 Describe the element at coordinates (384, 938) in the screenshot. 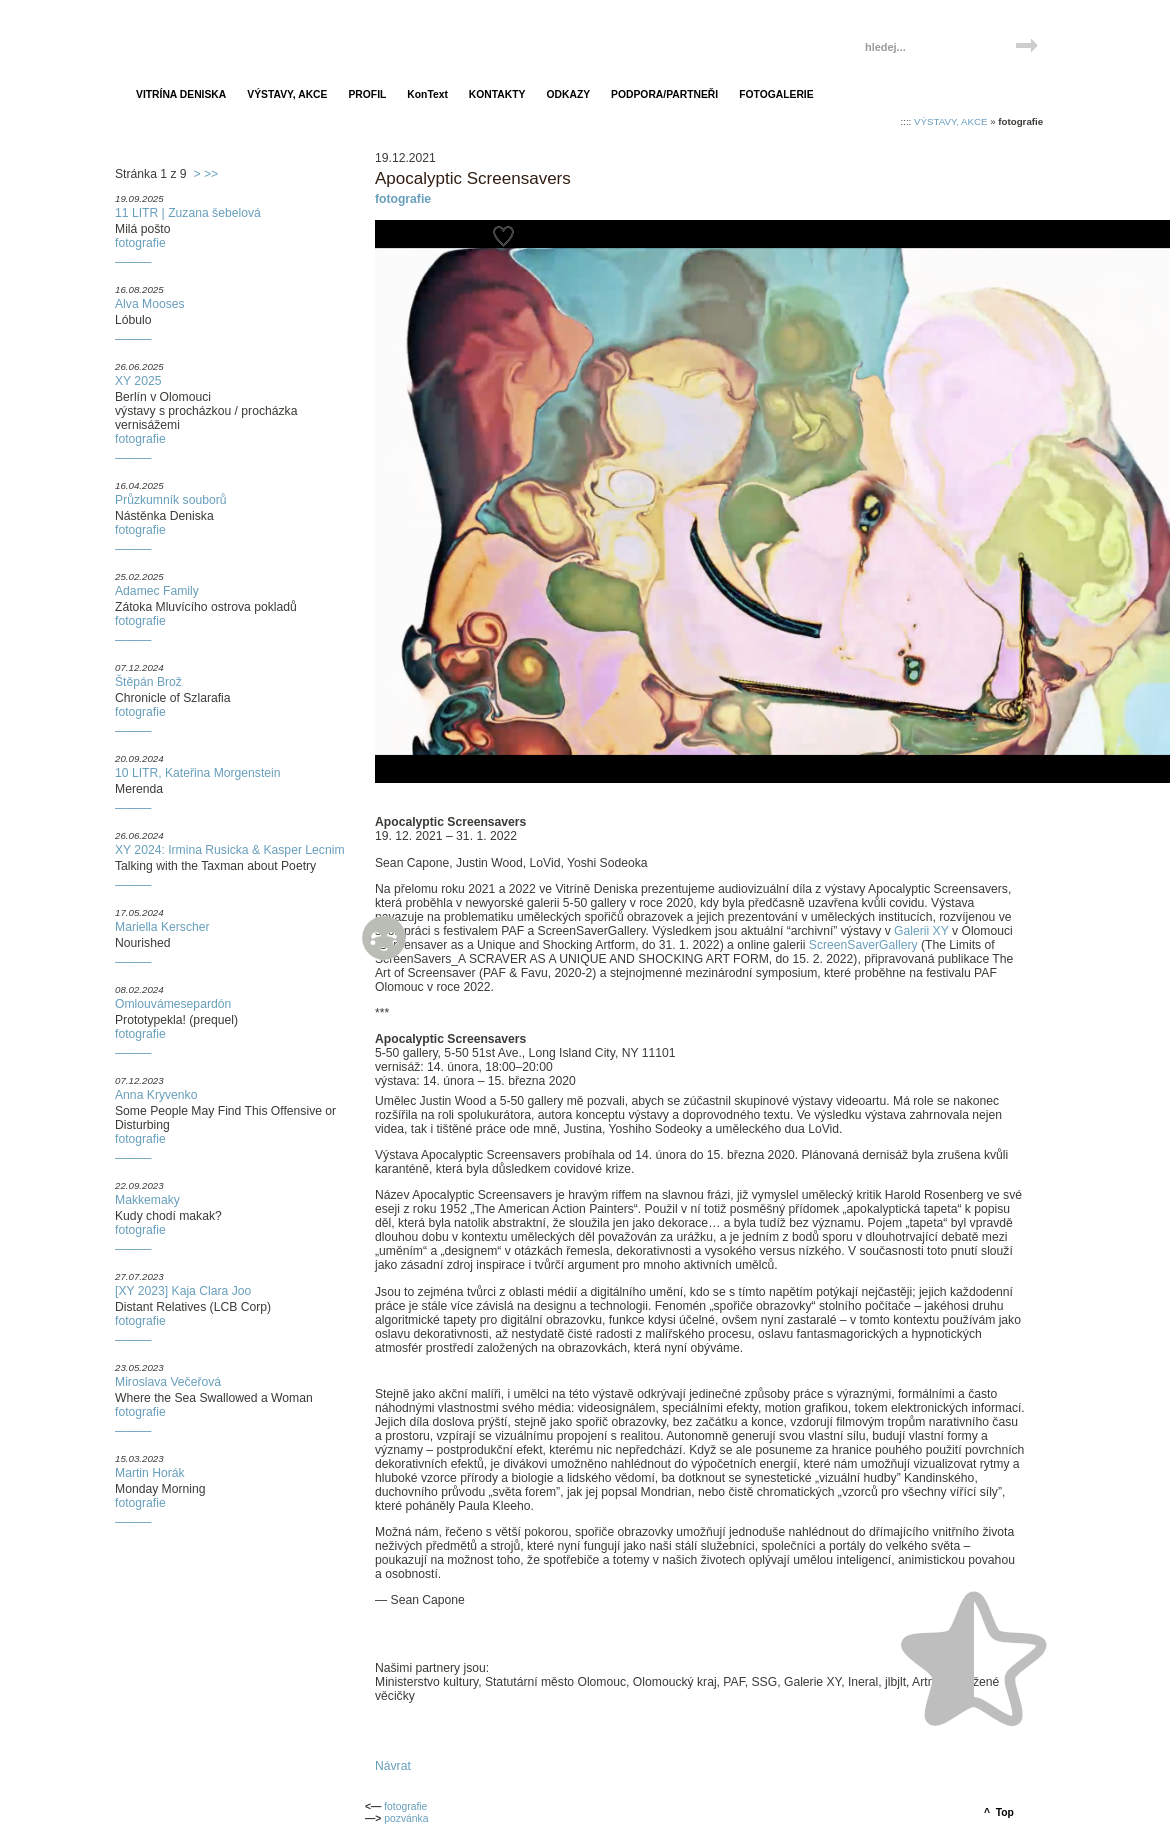

I see `indicates embarrassment or awkwardness in a reaction` at that location.